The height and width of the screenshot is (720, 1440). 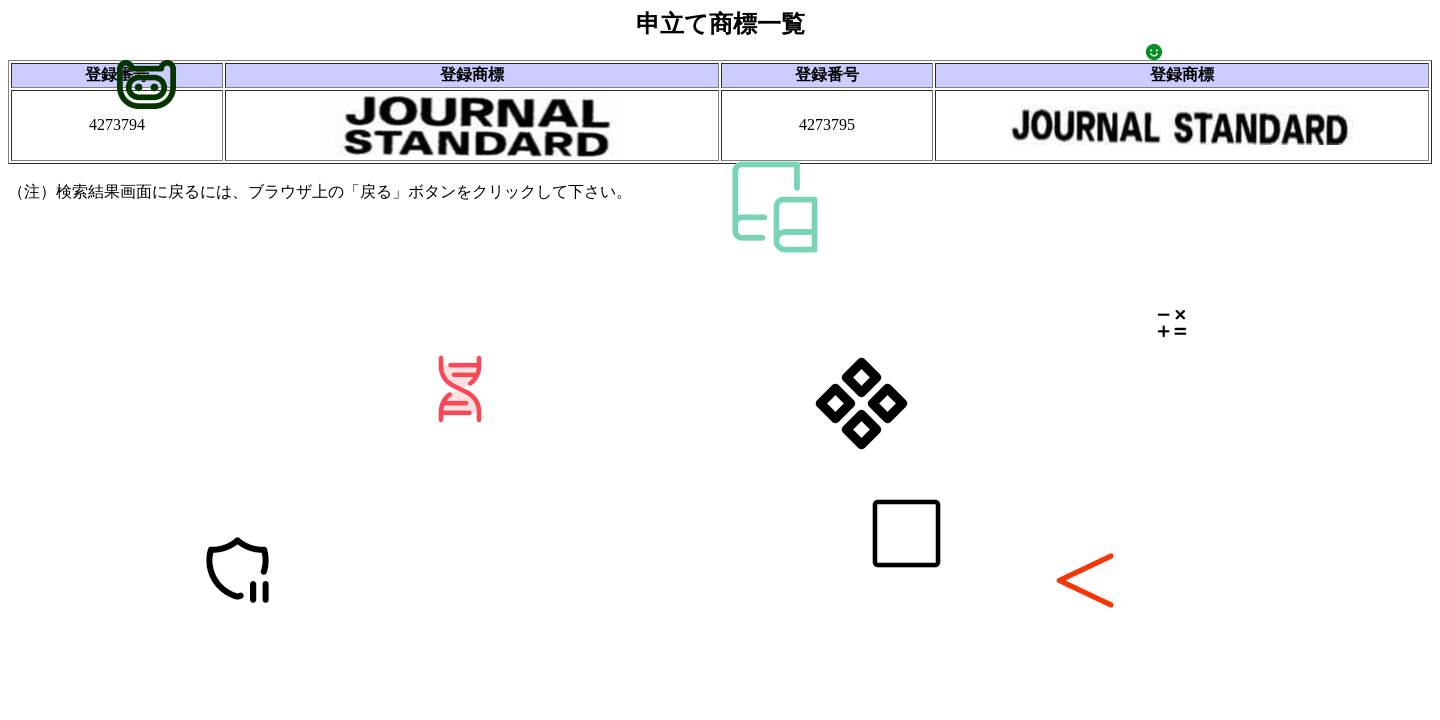 What do you see at coordinates (772, 207) in the screenshot?
I see `clone or duplicate a repository` at bounding box center [772, 207].